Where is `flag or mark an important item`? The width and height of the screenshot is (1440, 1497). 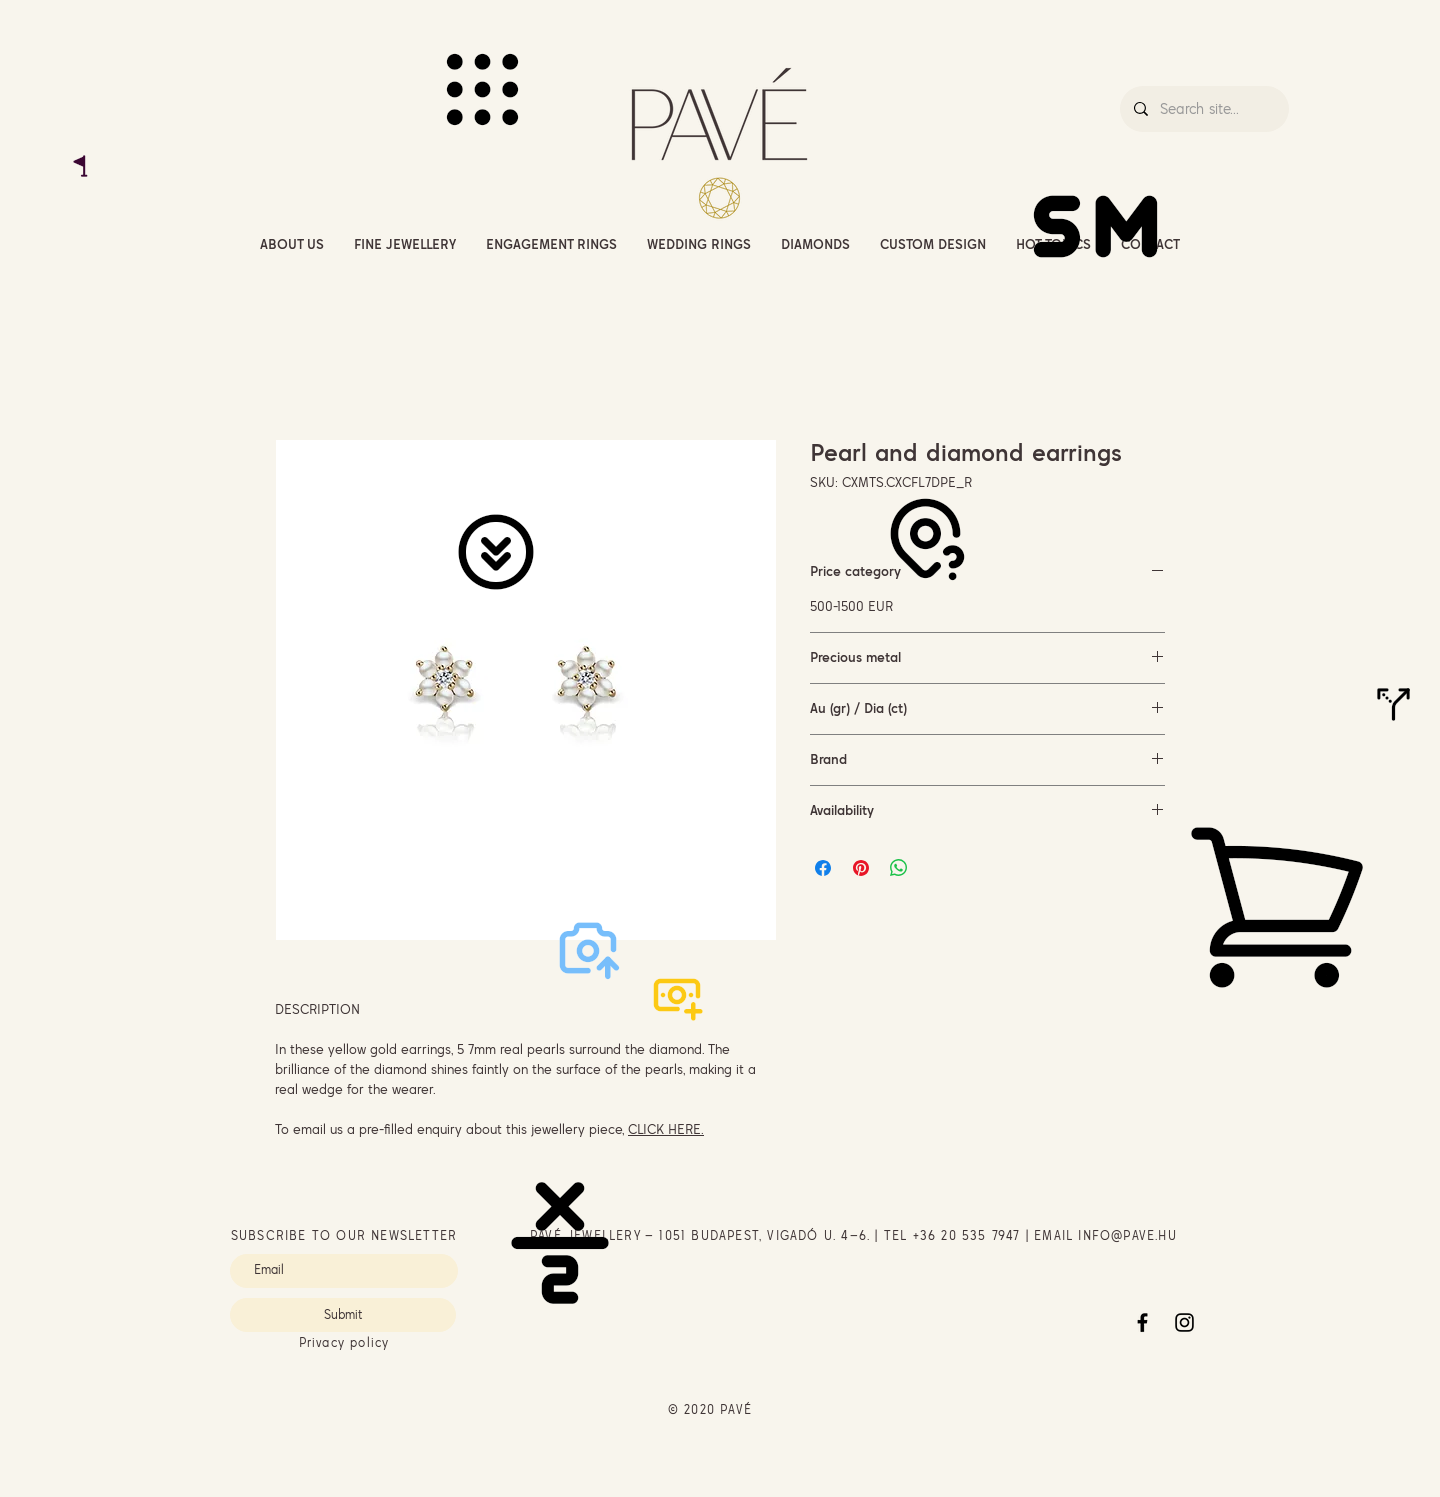
flag or mark an important item is located at coordinates (82, 166).